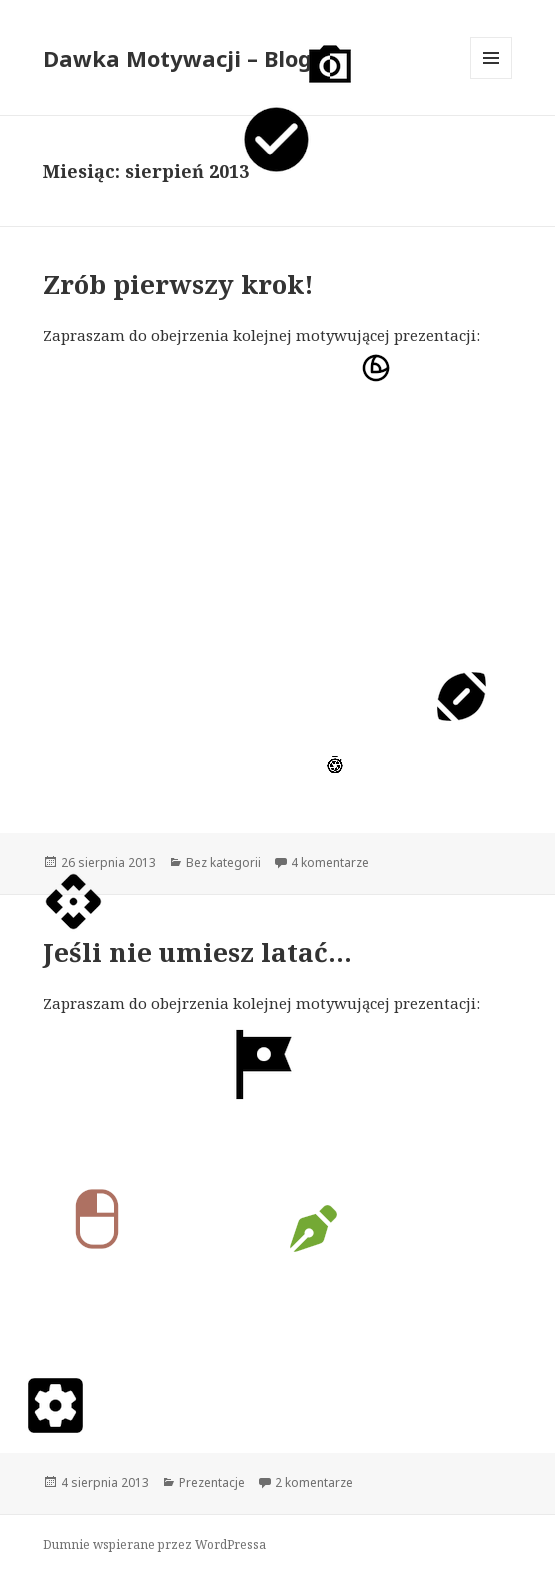  What do you see at coordinates (313, 1228) in the screenshot?
I see `access writing or editing tools` at bounding box center [313, 1228].